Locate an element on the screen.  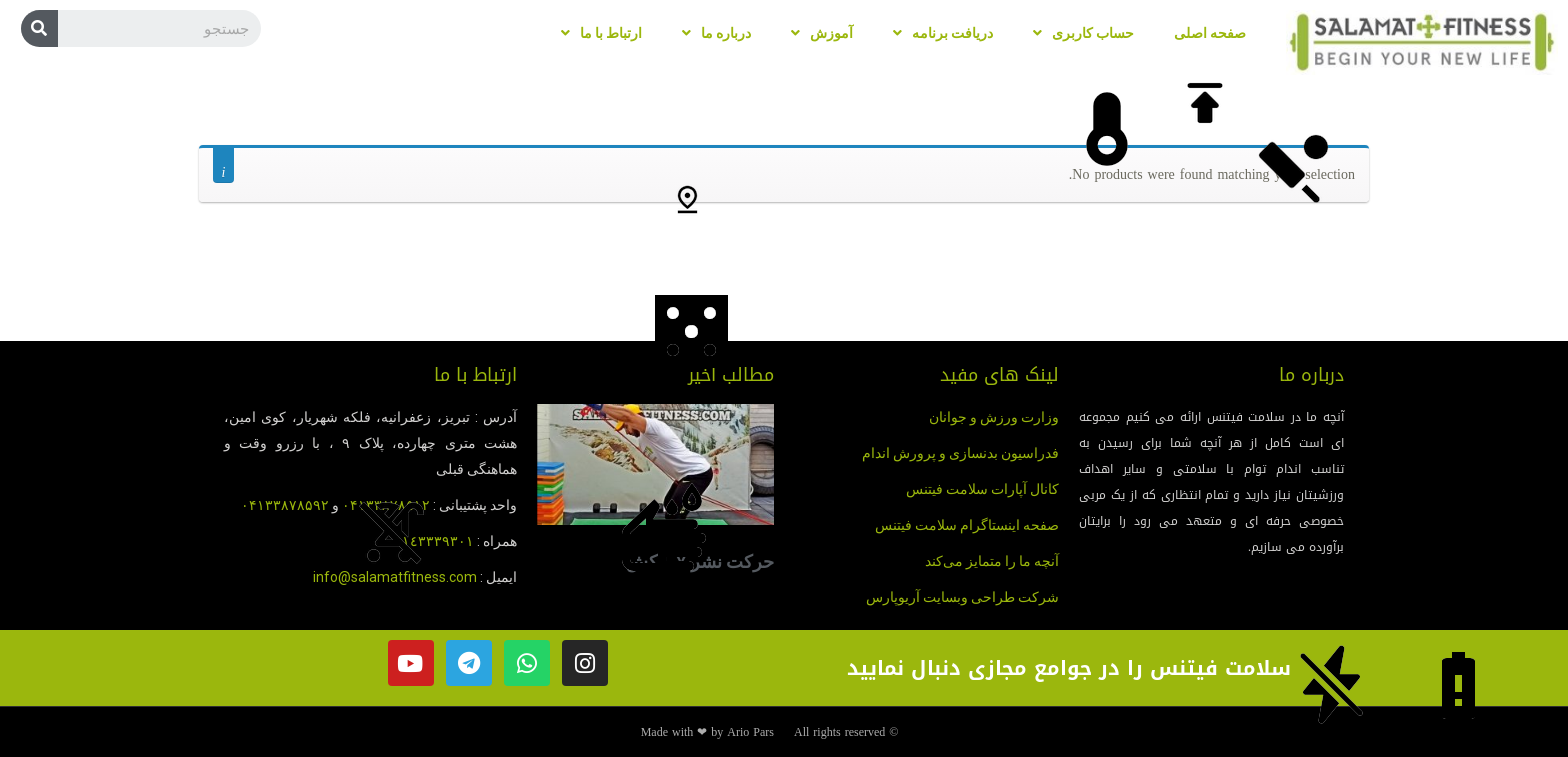
indicates lowest temperature or cold setting is located at coordinates (1107, 129).